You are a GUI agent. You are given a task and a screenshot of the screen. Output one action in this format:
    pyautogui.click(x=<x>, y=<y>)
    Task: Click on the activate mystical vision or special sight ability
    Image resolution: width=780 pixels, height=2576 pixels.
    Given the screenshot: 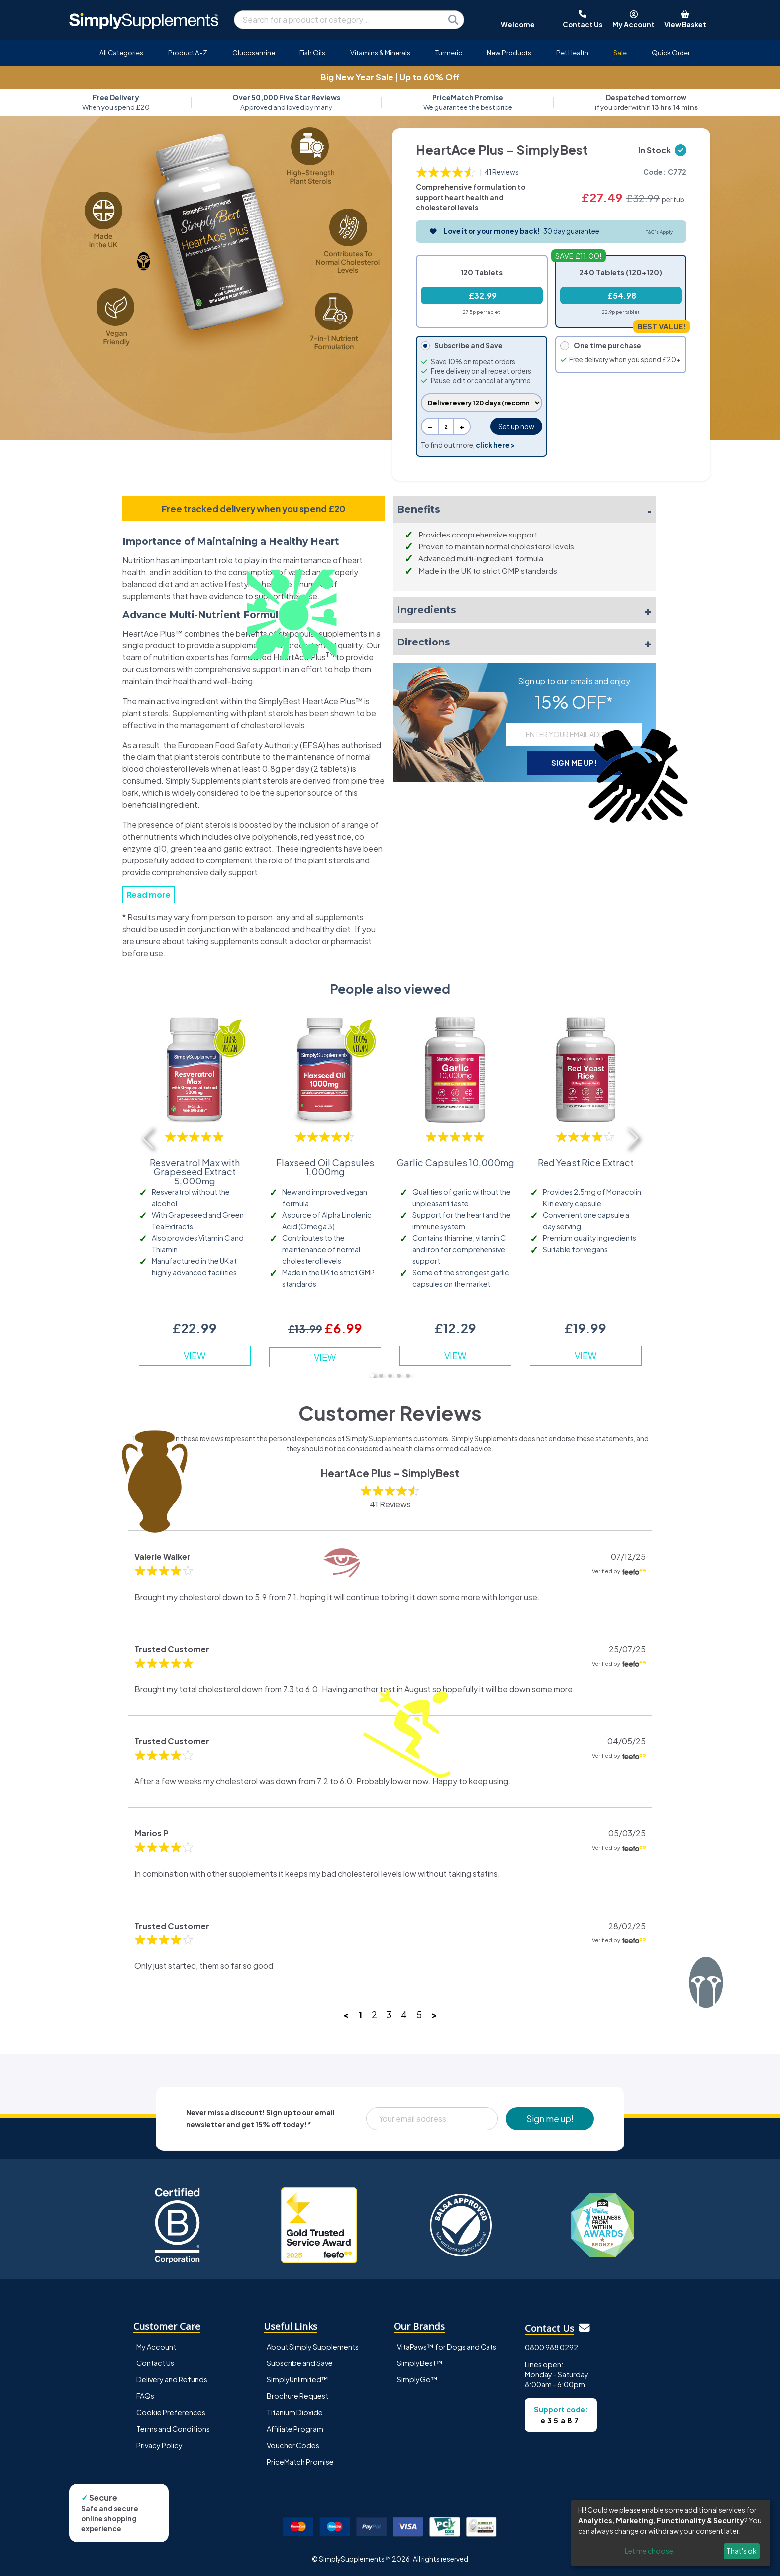 What is the action you would take?
    pyautogui.click(x=144, y=261)
    